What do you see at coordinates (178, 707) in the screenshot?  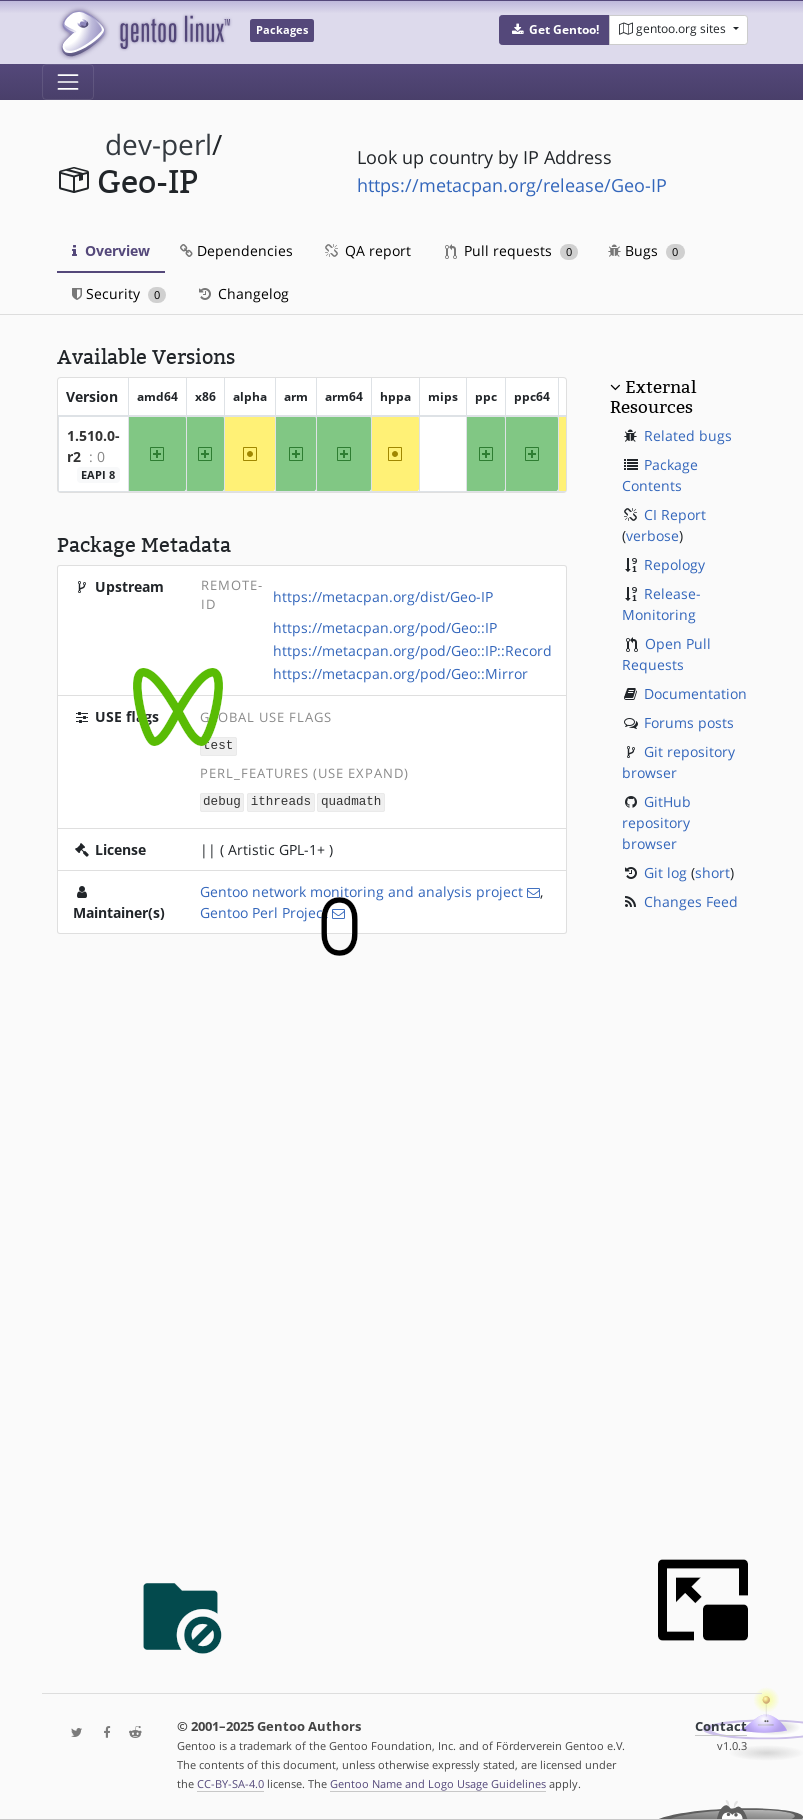 I see `open wechat channels` at bounding box center [178, 707].